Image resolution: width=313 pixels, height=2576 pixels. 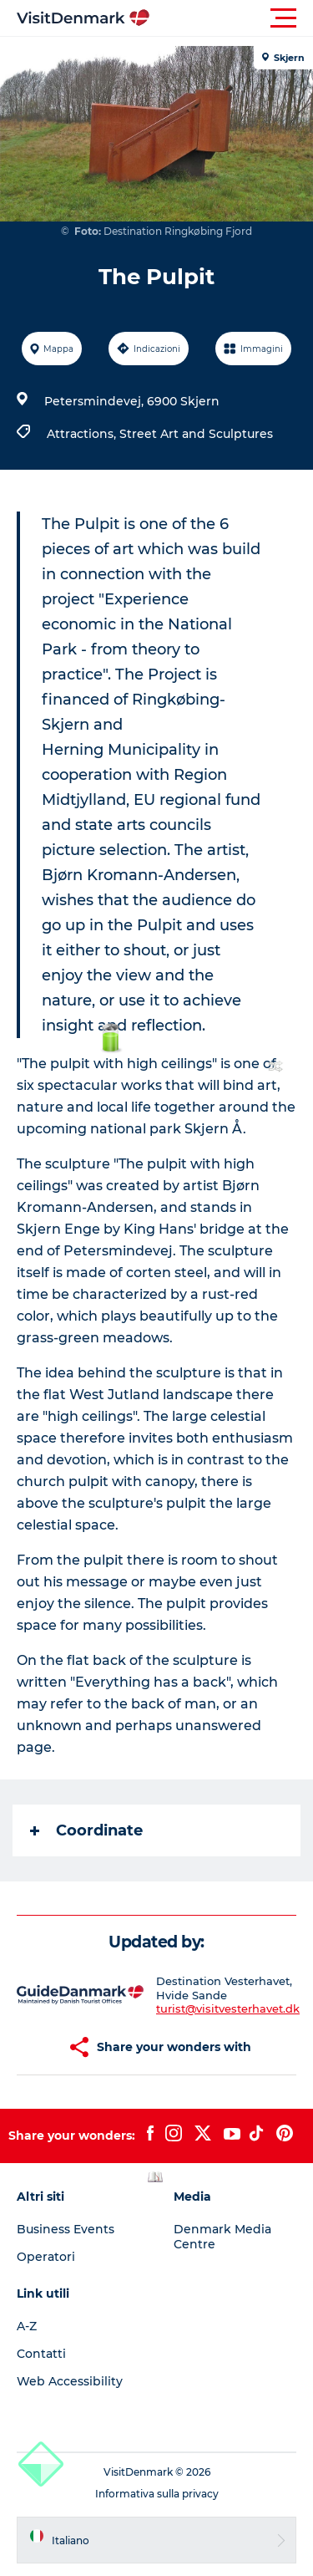 What do you see at coordinates (275, 1066) in the screenshot?
I see `shuffle playlist or music queue` at bounding box center [275, 1066].